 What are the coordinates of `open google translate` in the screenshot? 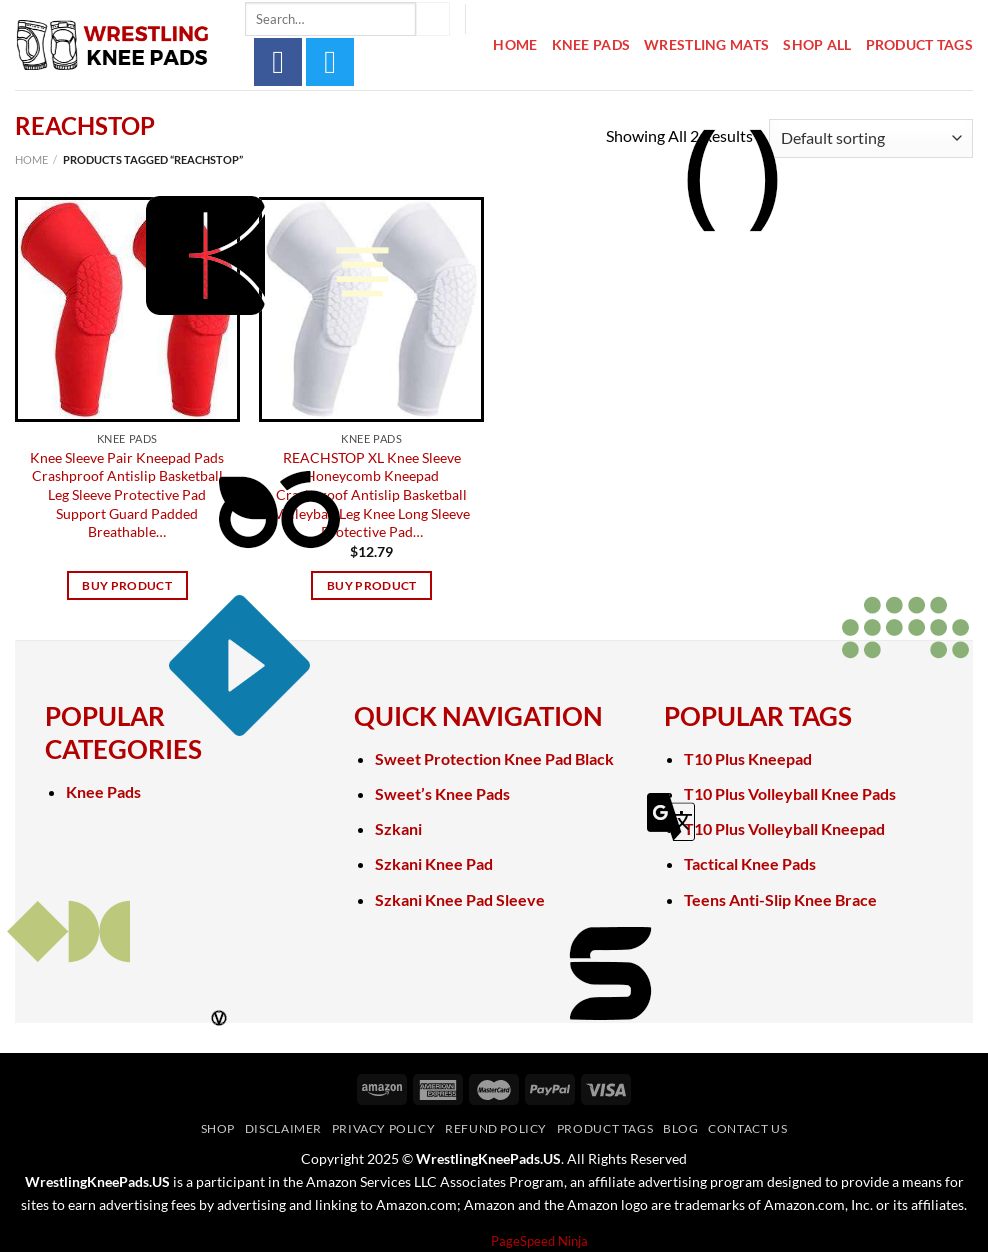 It's located at (671, 817).